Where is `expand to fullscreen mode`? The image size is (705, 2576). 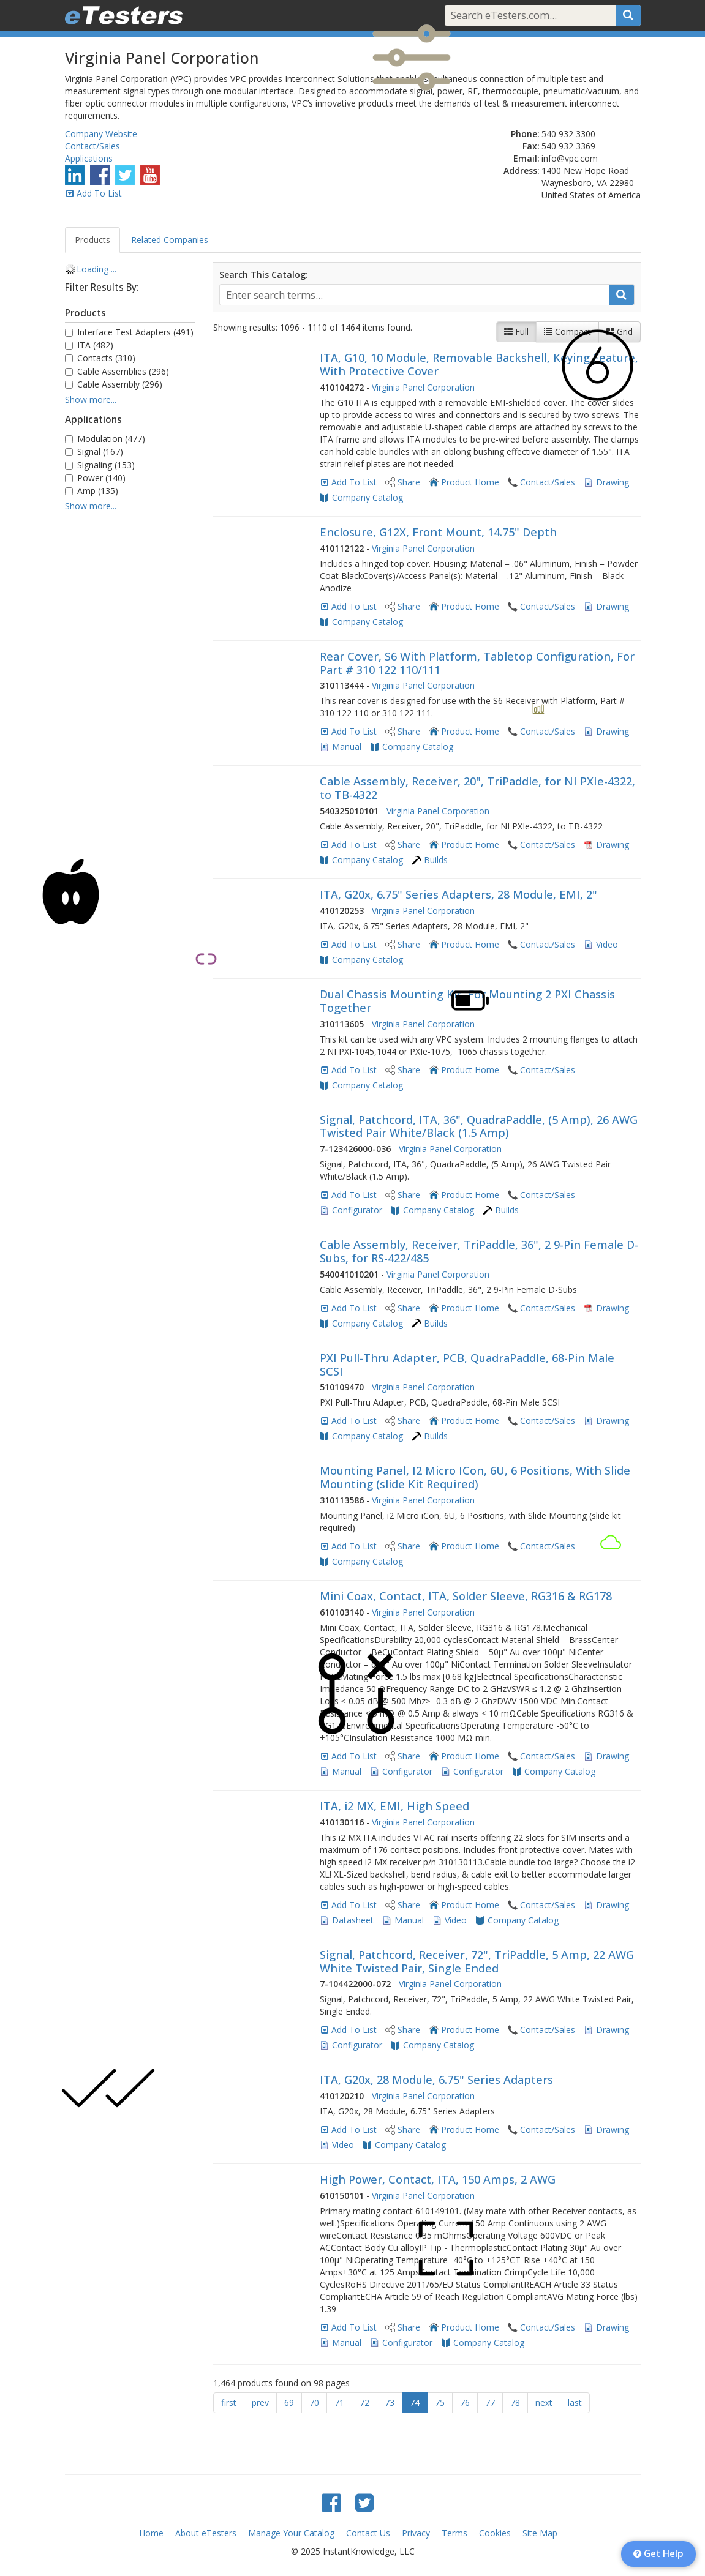
expand to fullscreen mode is located at coordinates (446, 2248).